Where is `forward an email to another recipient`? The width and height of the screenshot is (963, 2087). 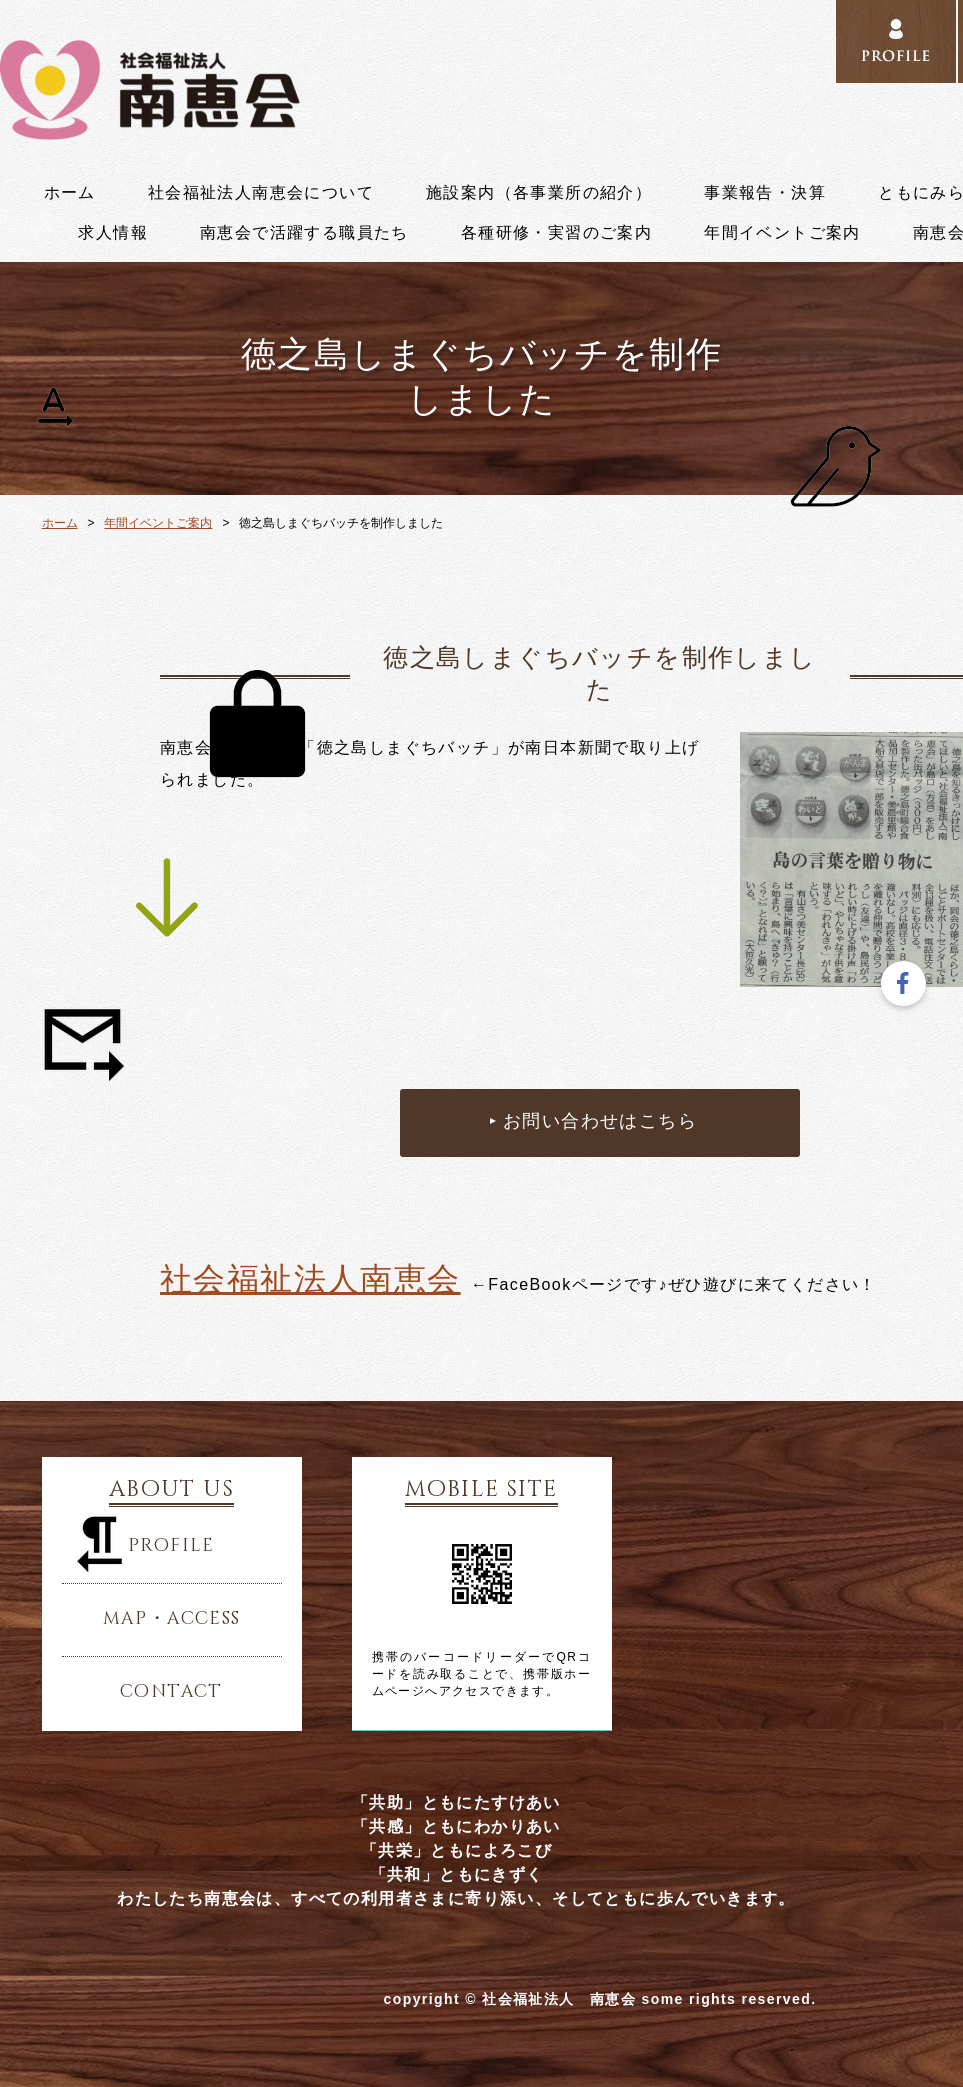 forward an email to another recipient is located at coordinates (82, 1039).